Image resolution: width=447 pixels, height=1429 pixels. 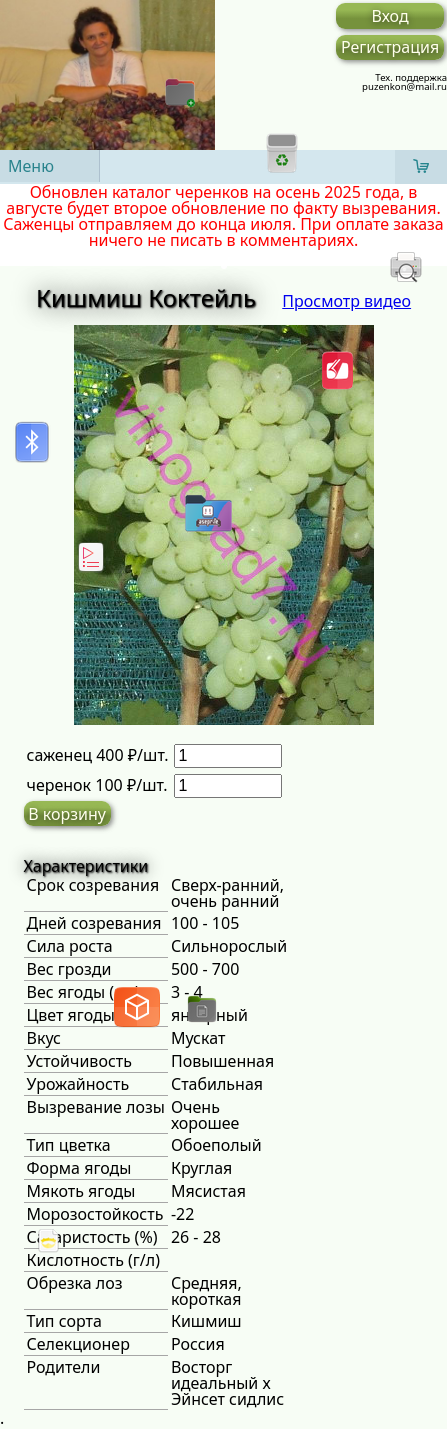 I want to click on nim programming language source file, so click(x=48, y=1240).